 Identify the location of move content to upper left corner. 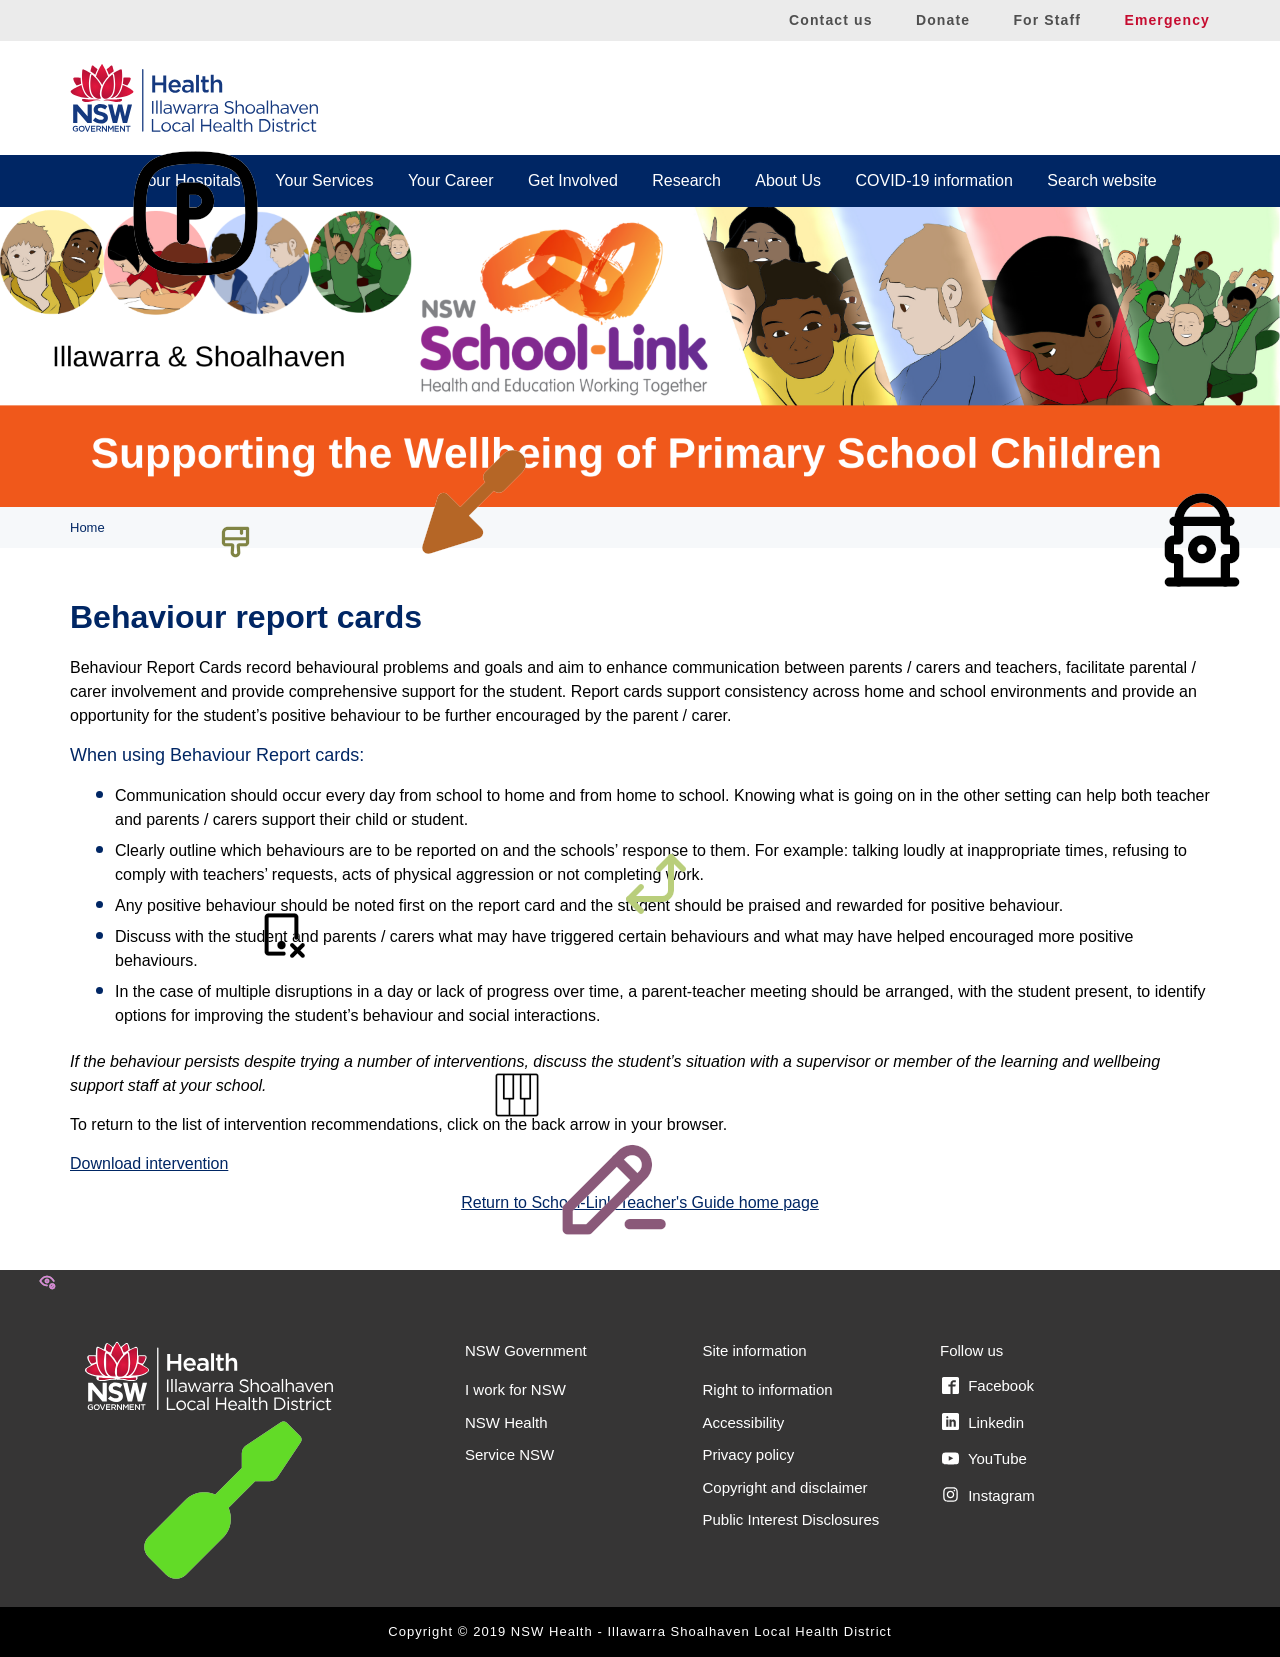
(656, 884).